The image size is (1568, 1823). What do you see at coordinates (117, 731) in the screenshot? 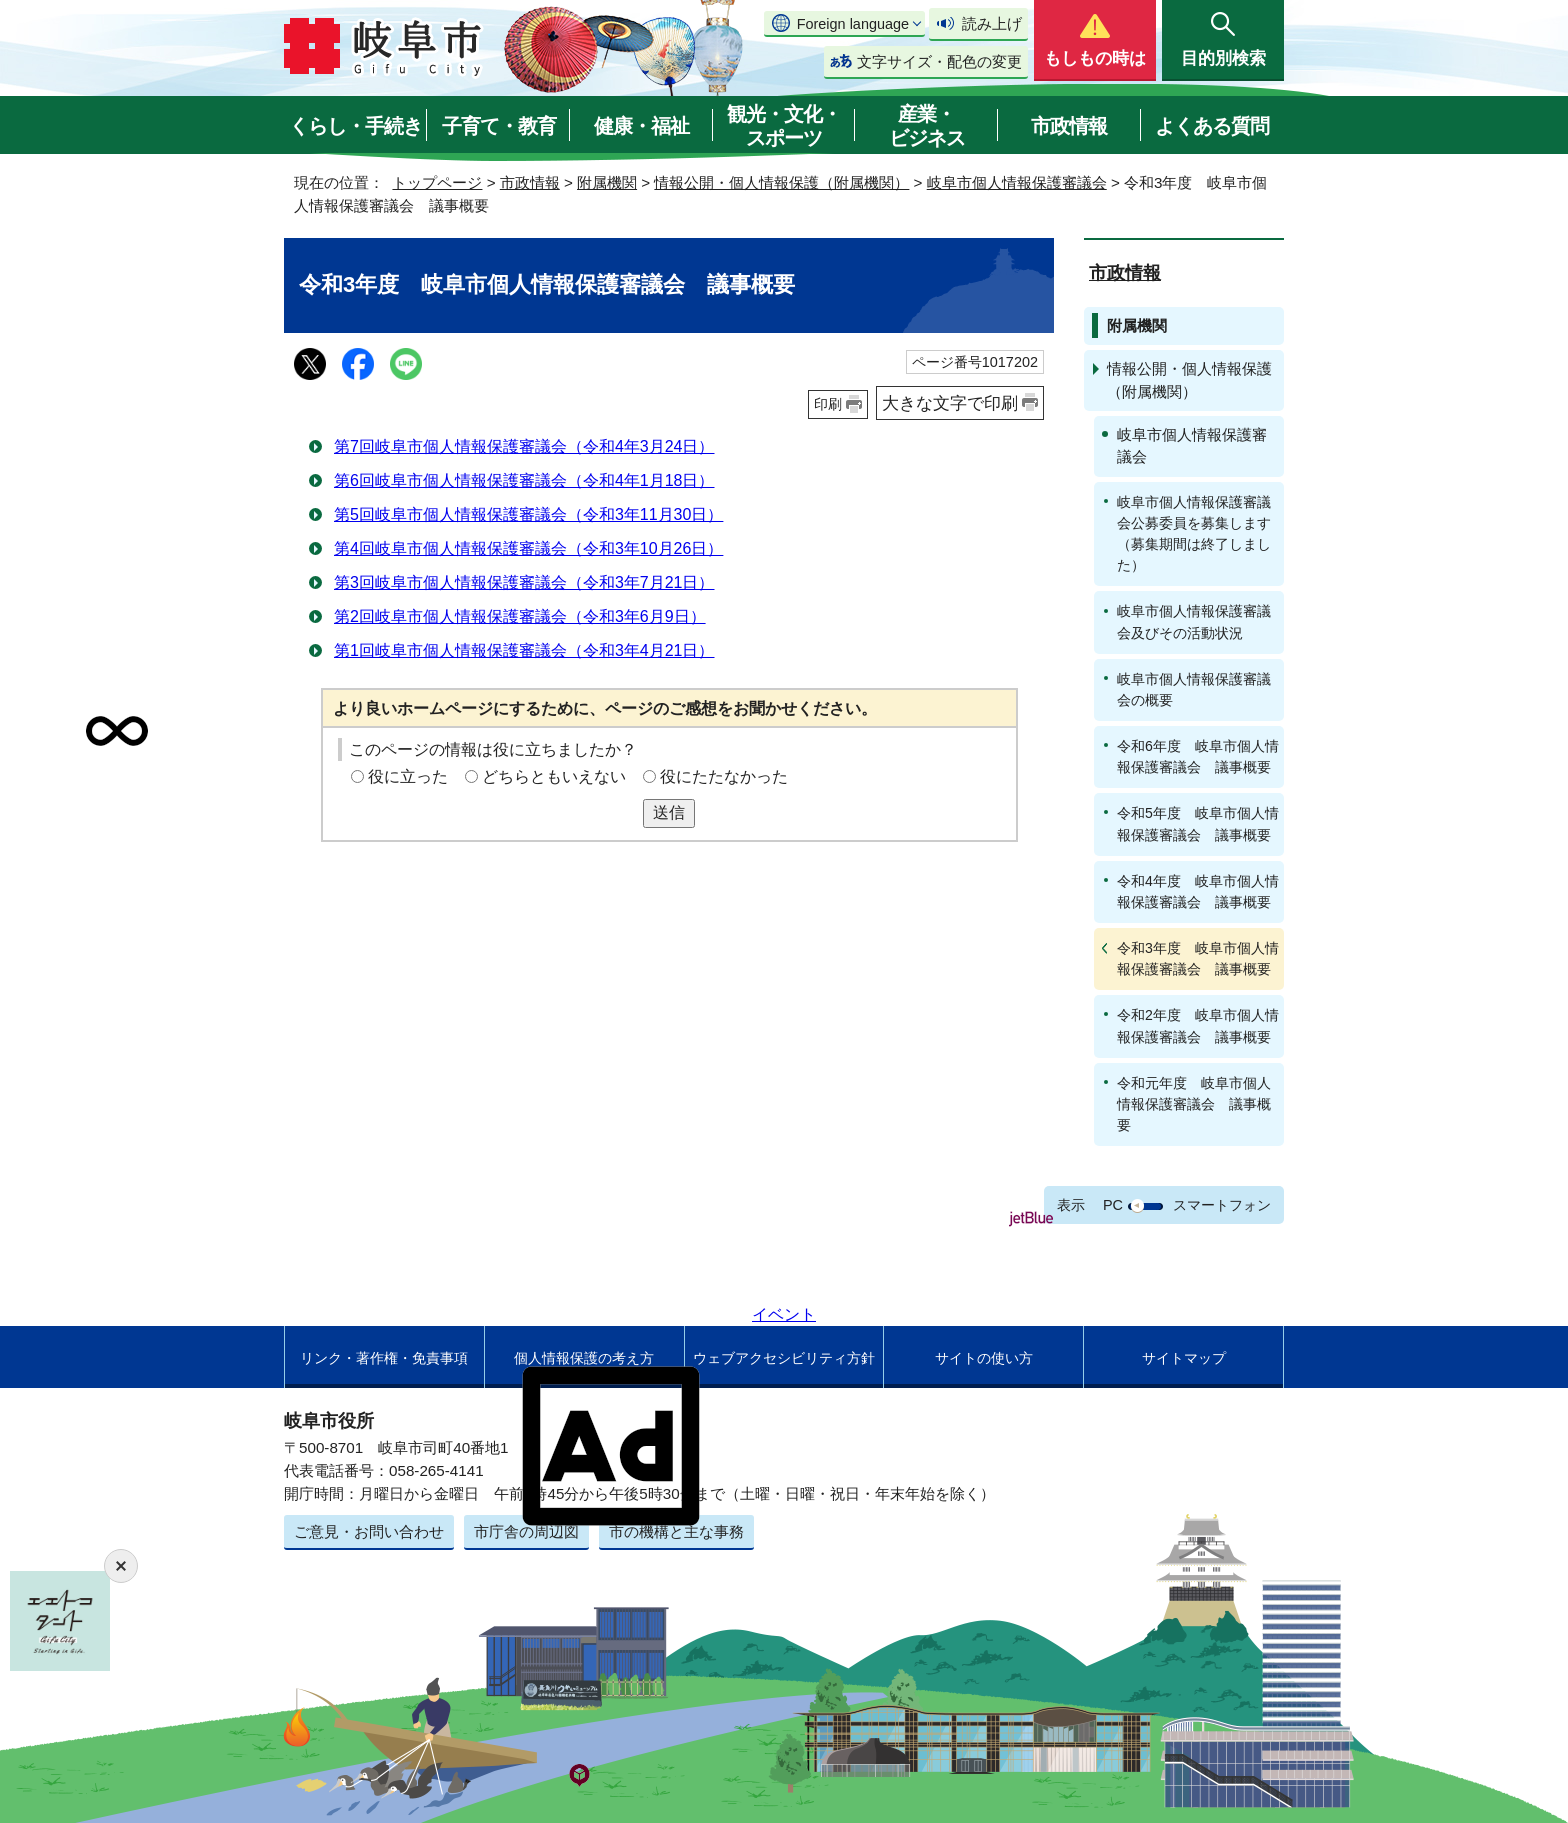
I see `internet computer protocol (ICP) logo` at bounding box center [117, 731].